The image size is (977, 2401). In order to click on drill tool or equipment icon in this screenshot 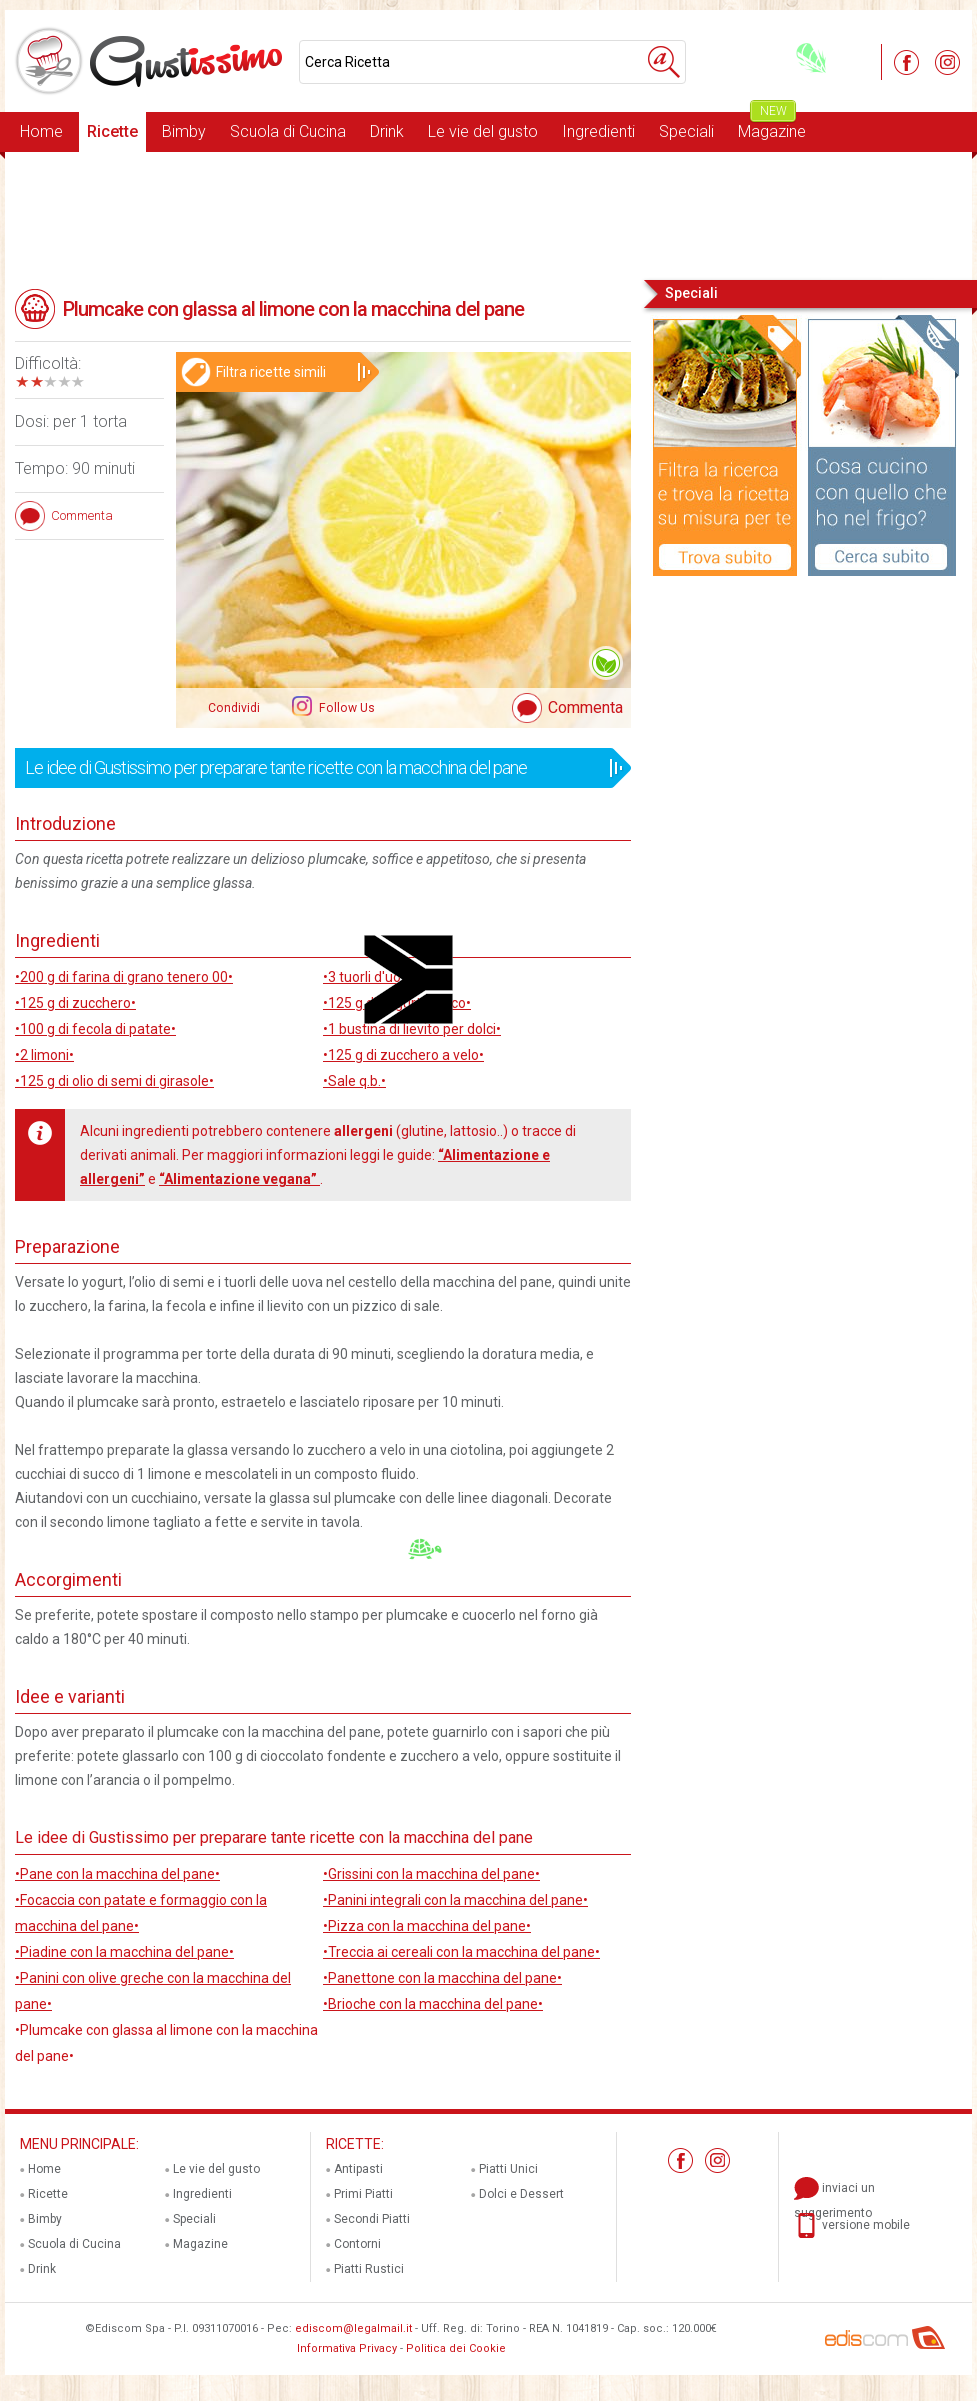, I will do `click(811, 58)`.